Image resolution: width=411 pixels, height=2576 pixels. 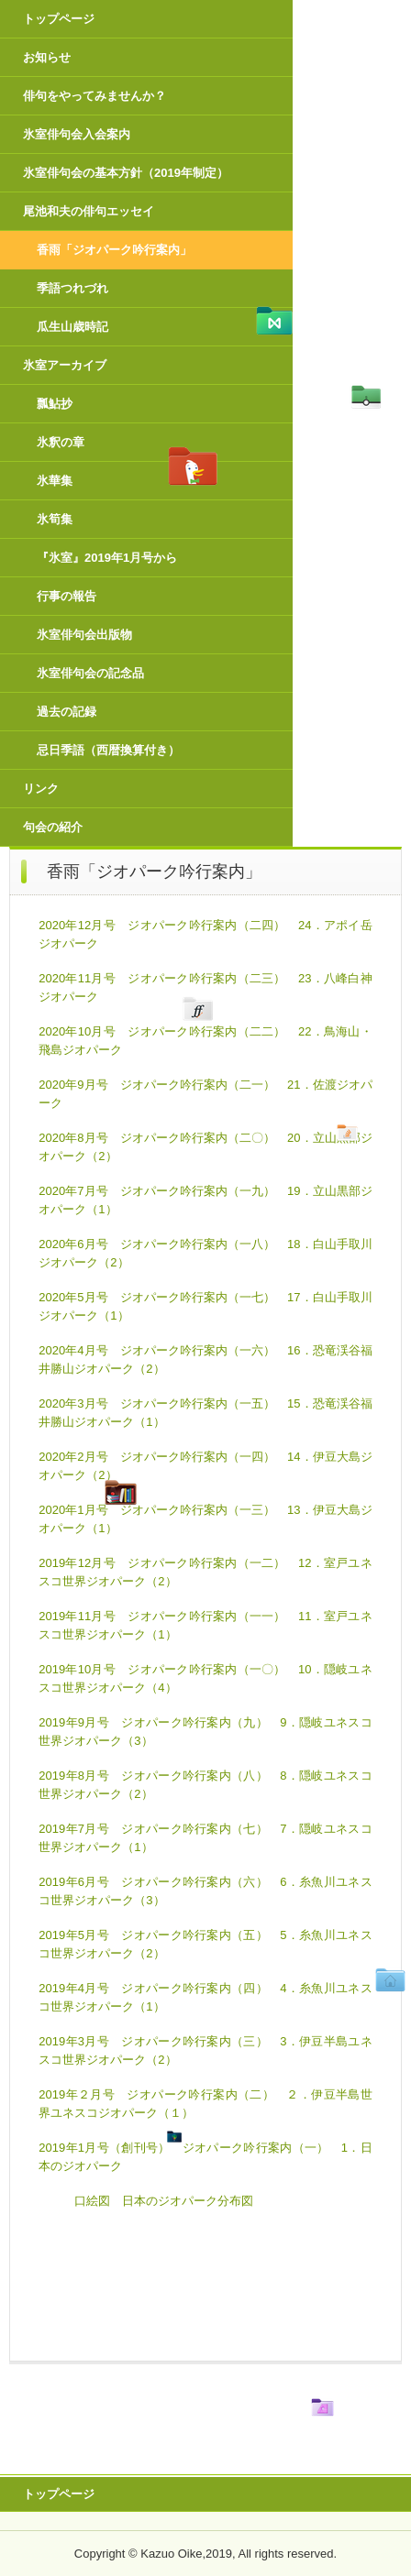 I want to click on open DuckDuckGo browser downloads folder, so click(x=193, y=467).